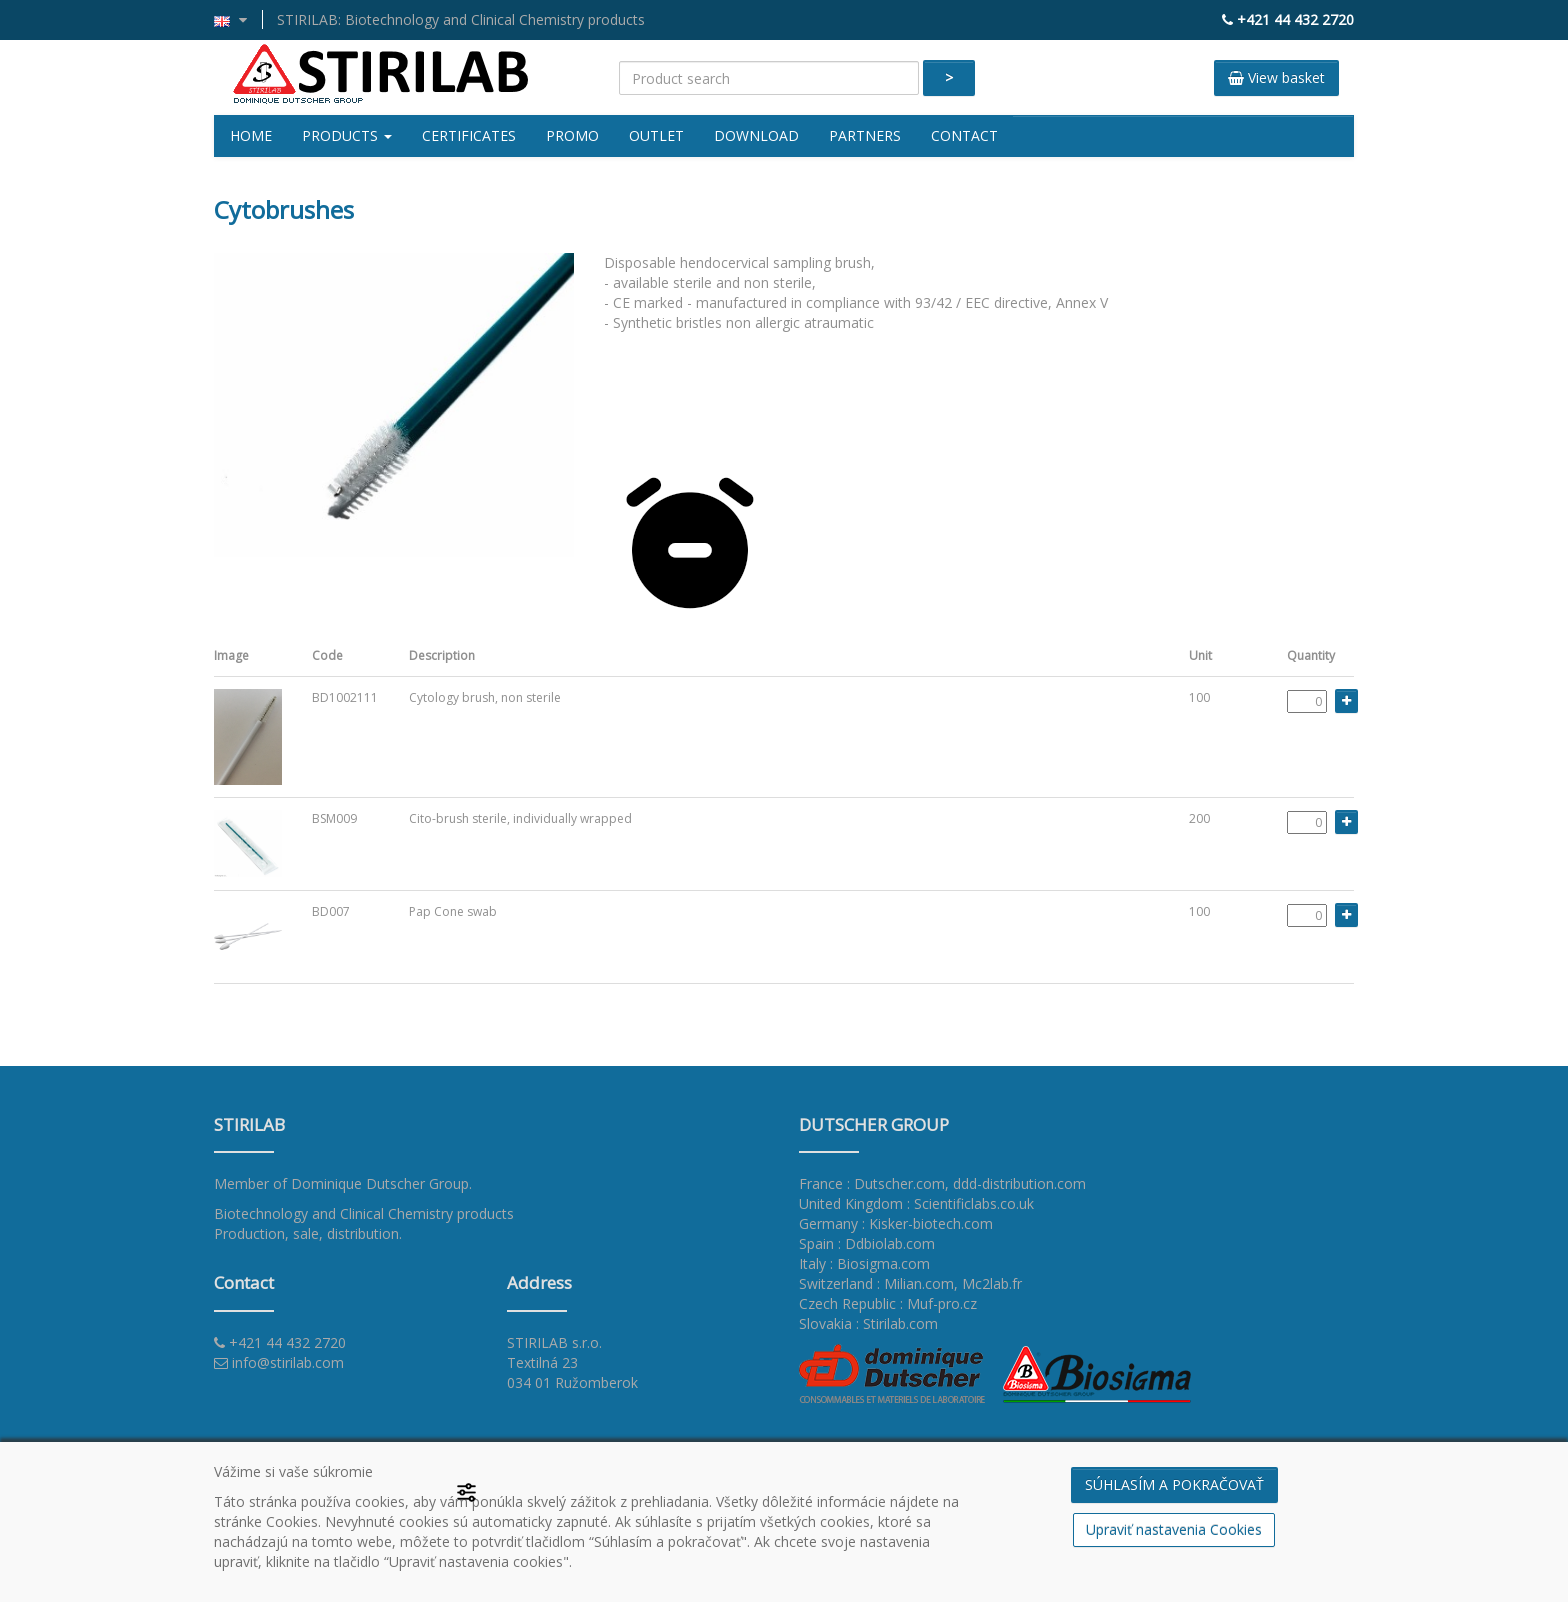 The height and width of the screenshot is (1602, 1568). Describe the element at coordinates (466, 1492) in the screenshot. I see `adjust settings or preferences` at that location.